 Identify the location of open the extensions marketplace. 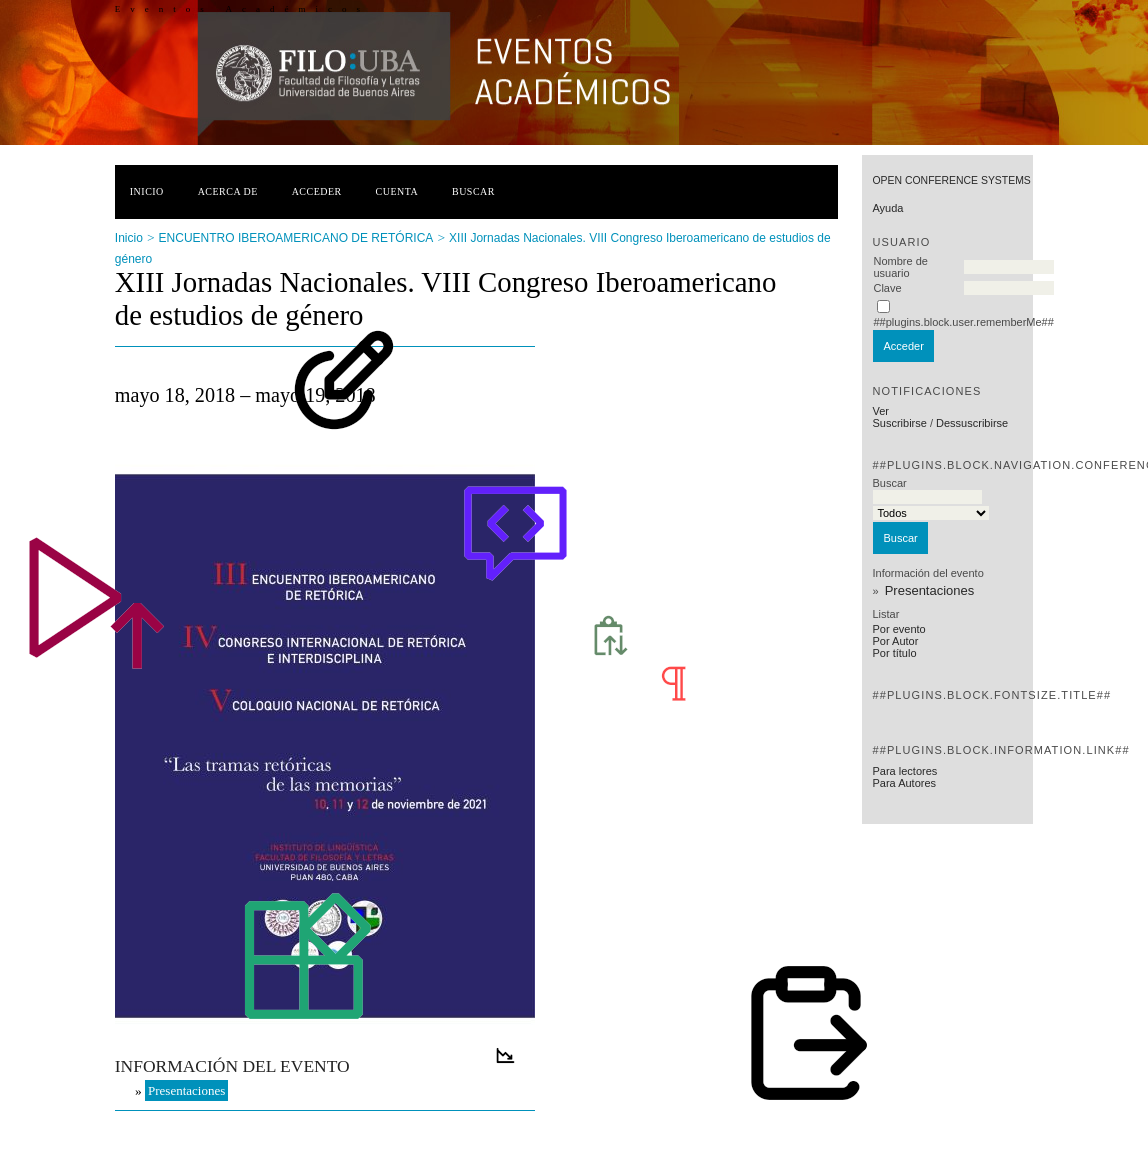
(302, 955).